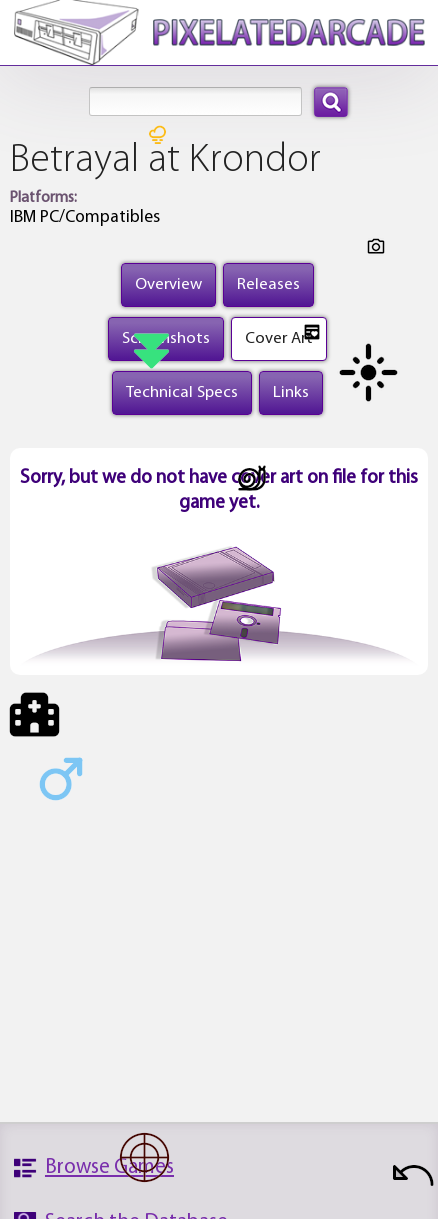  What do you see at coordinates (34, 714) in the screenshot?
I see `view nearby hospitals or medical facilities` at bounding box center [34, 714].